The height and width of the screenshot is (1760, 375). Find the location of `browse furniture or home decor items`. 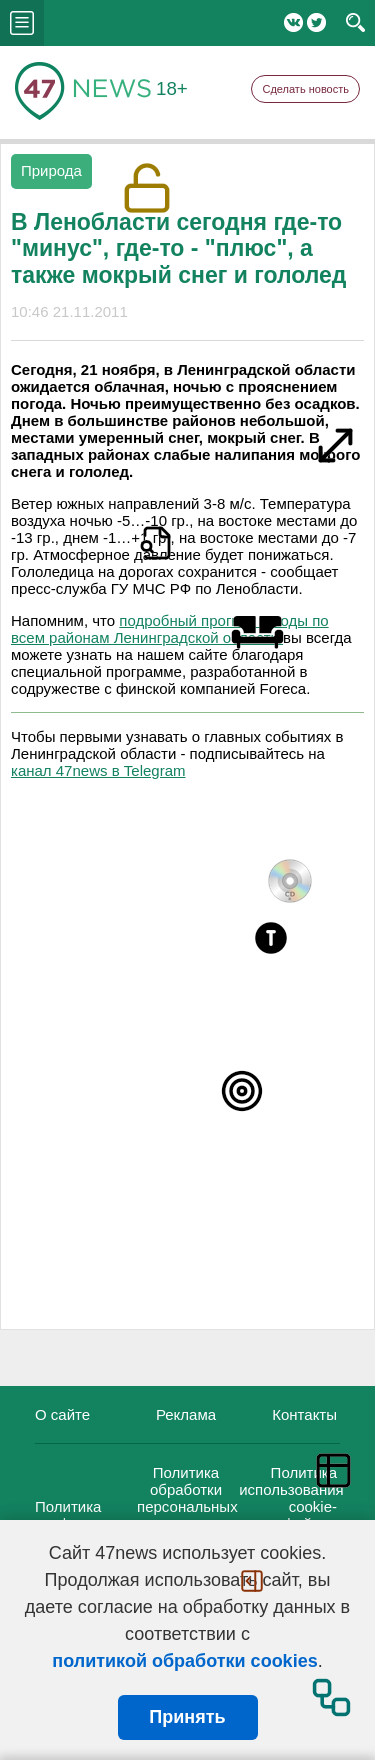

browse furniture or home decor items is located at coordinates (257, 631).